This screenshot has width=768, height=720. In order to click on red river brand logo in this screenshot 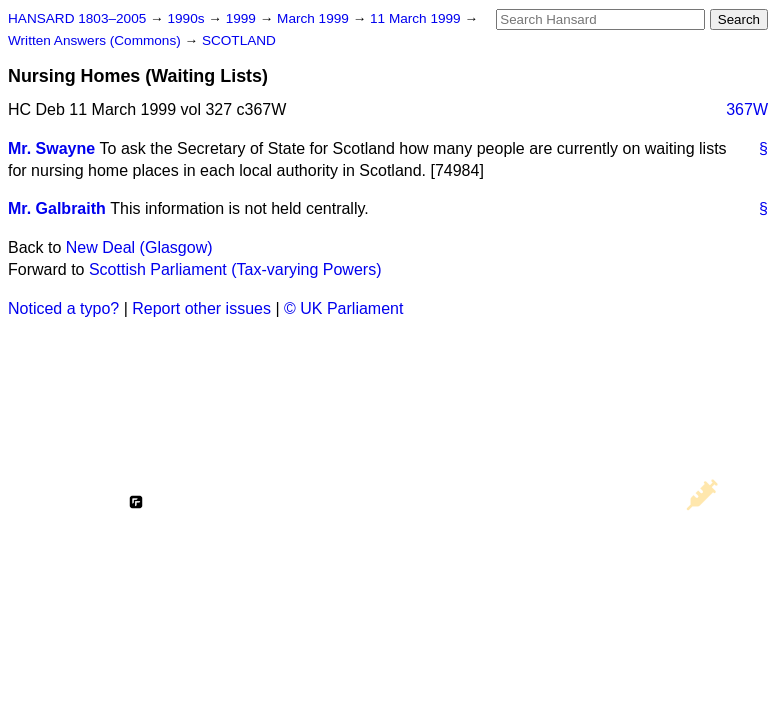, I will do `click(136, 502)`.